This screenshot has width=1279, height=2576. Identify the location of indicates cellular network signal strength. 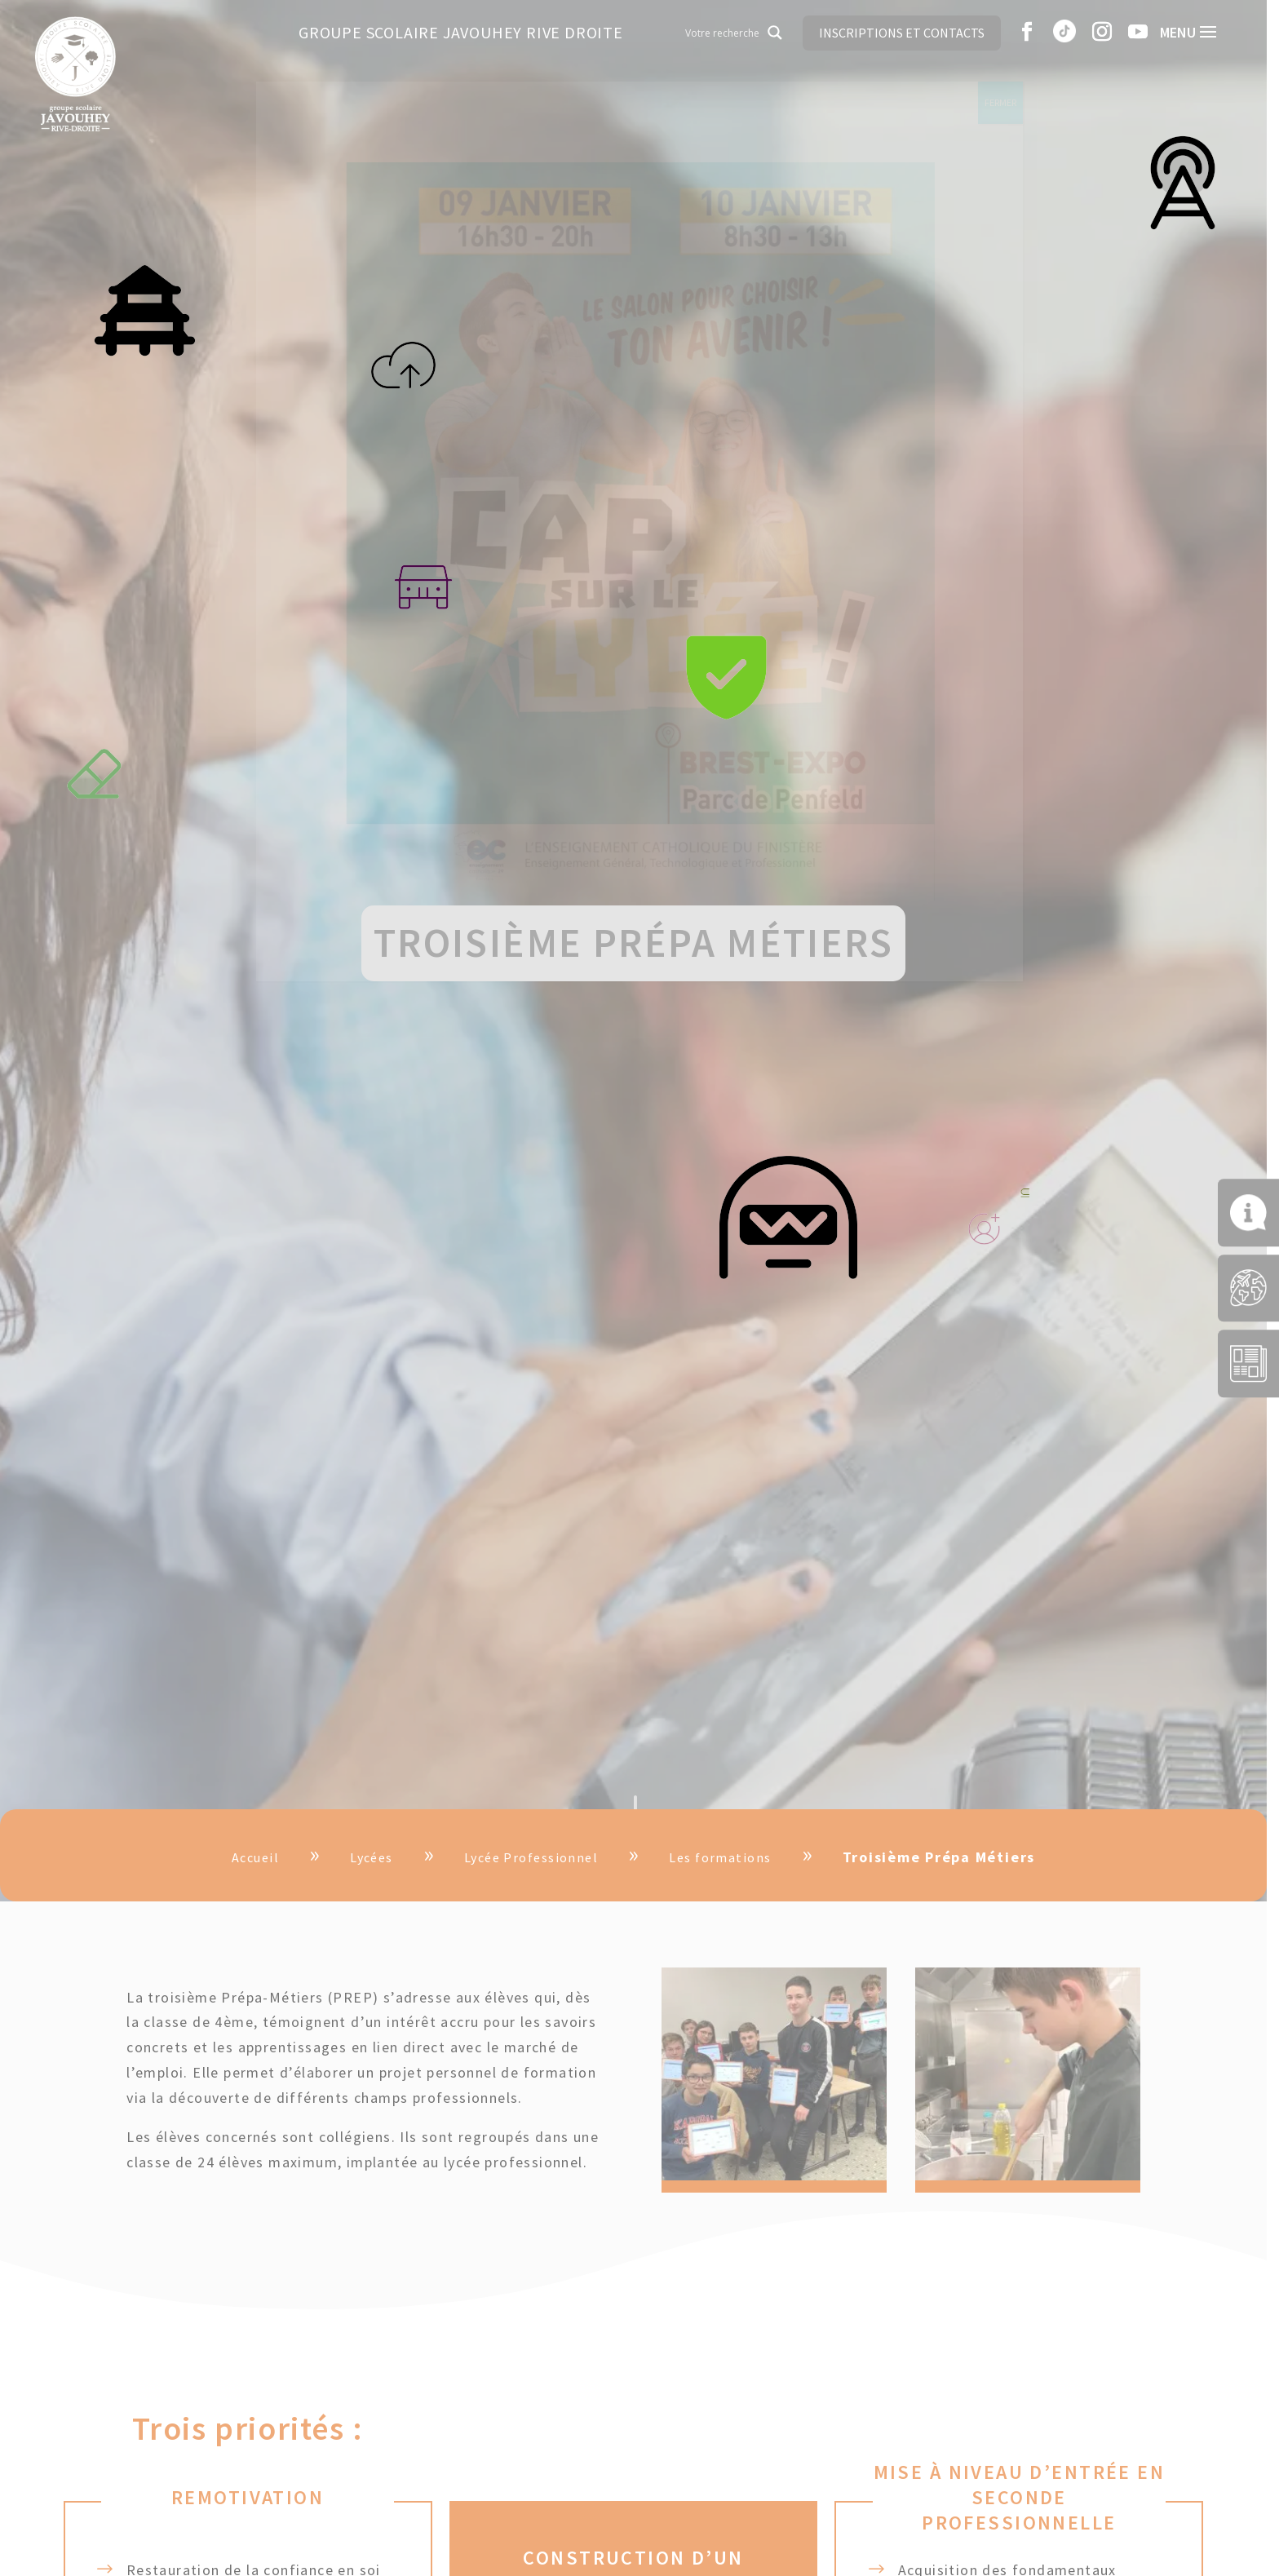
(1183, 184).